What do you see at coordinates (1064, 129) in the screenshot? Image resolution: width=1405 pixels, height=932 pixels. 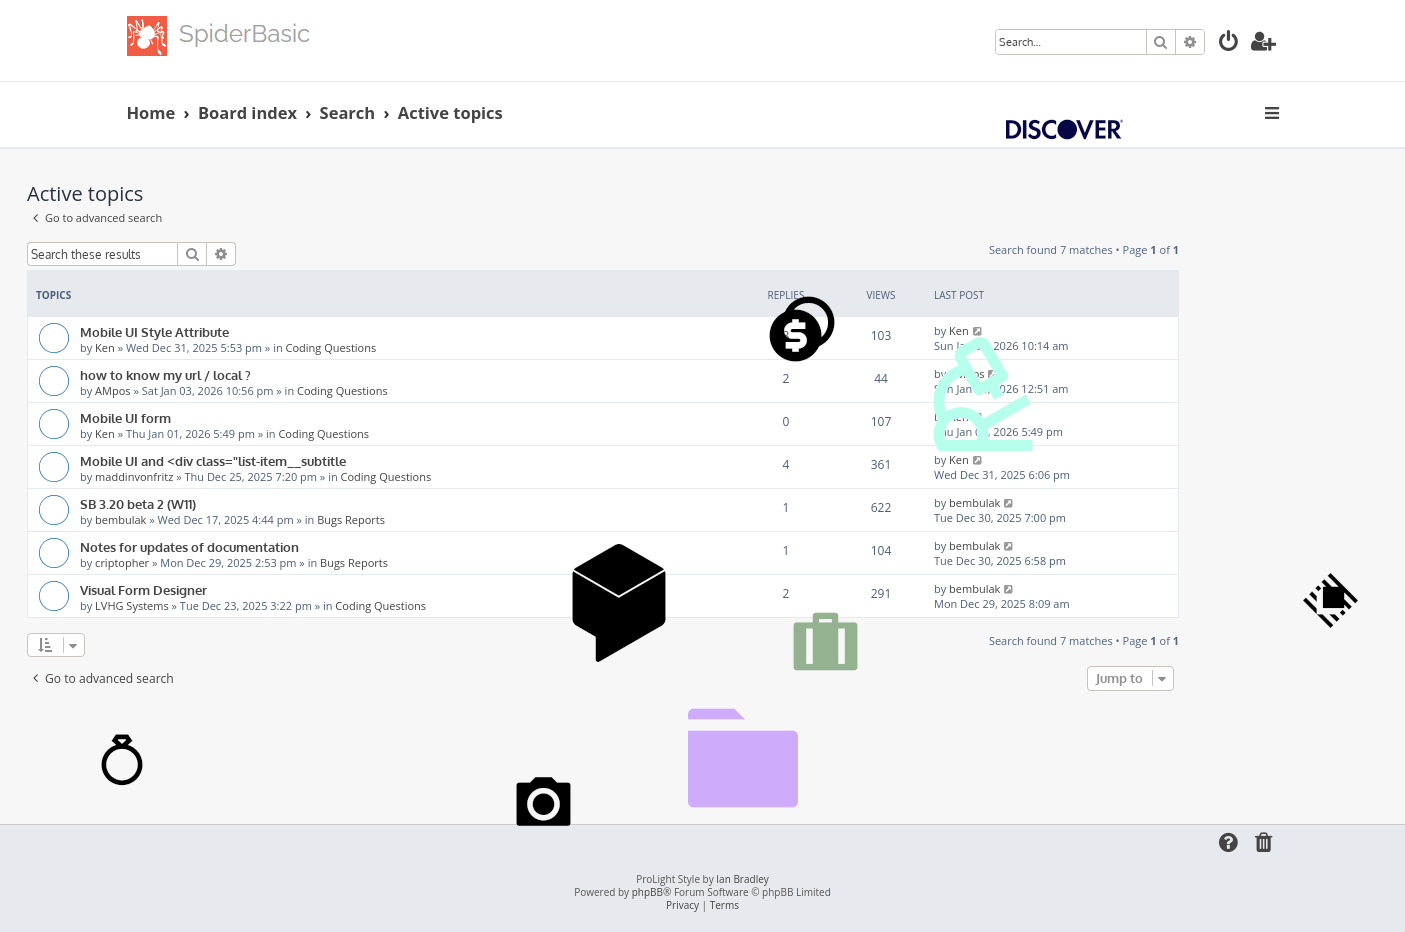 I see `pay with Discover card` at bounding box center [1064, 129].